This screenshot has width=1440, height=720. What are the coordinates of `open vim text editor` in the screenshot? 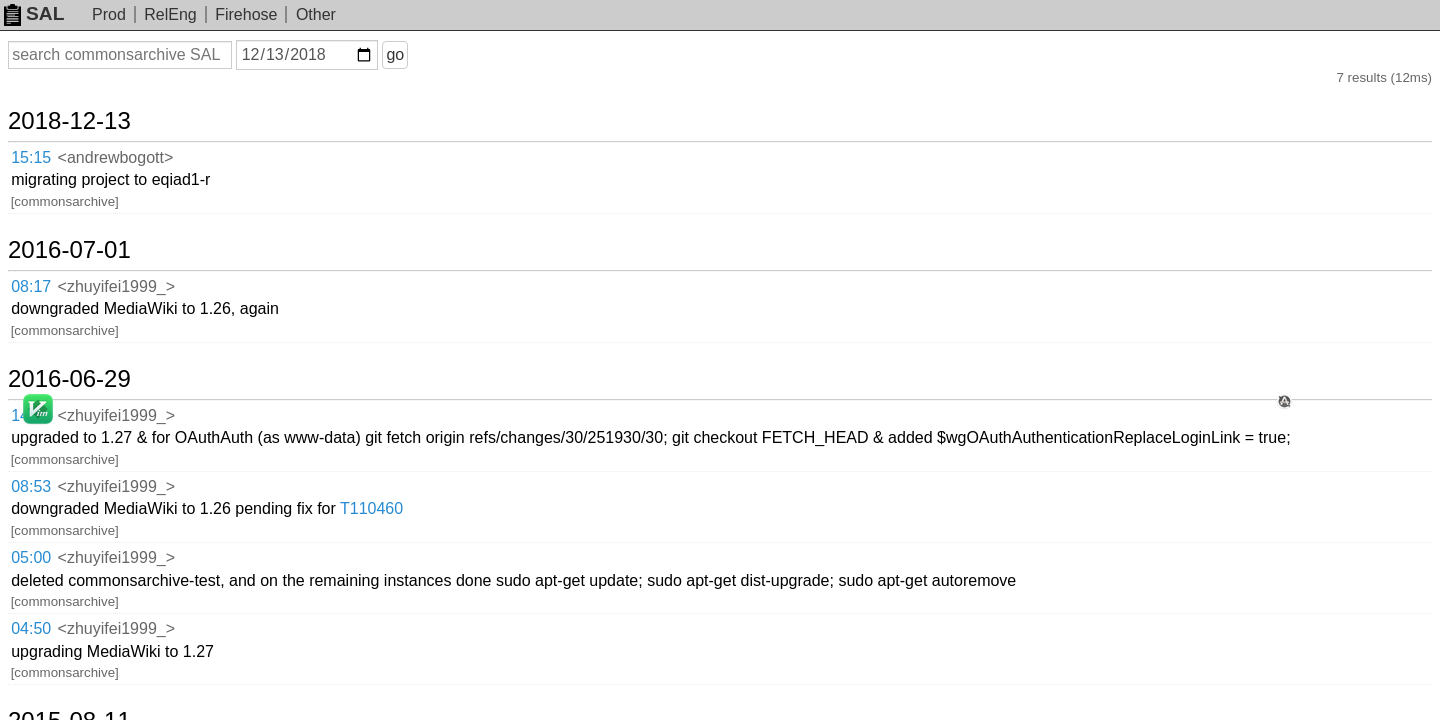 It's located at (38, 409).